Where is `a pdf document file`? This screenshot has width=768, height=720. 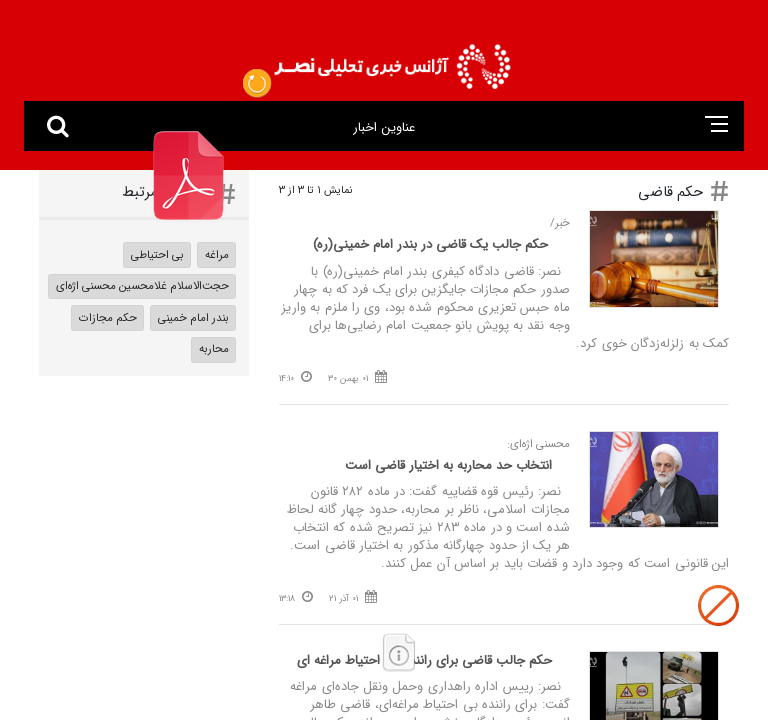 a pdf document file is located at coordinates (188, 175).